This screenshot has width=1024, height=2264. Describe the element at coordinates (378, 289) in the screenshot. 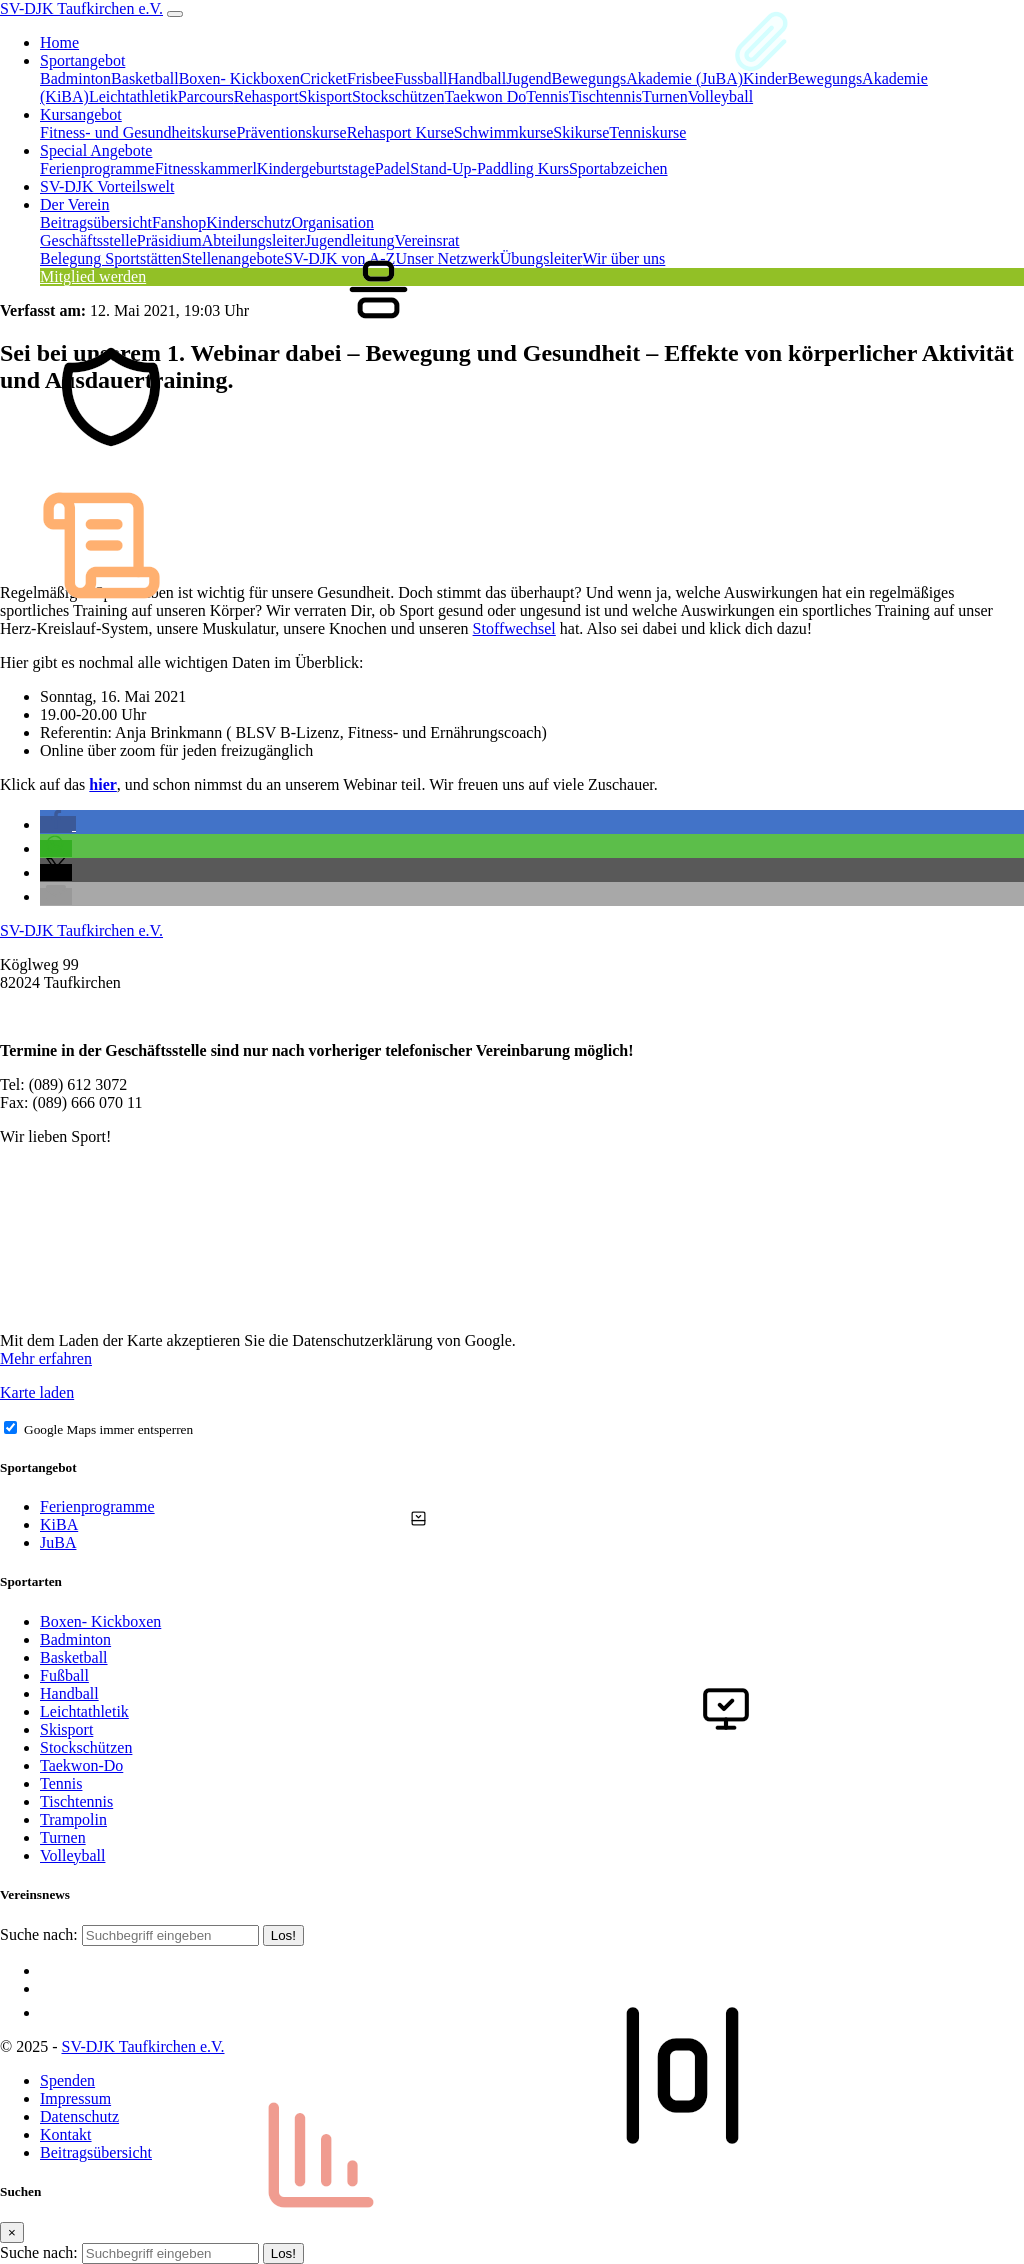

I see `align objects to vertical center` at that location.